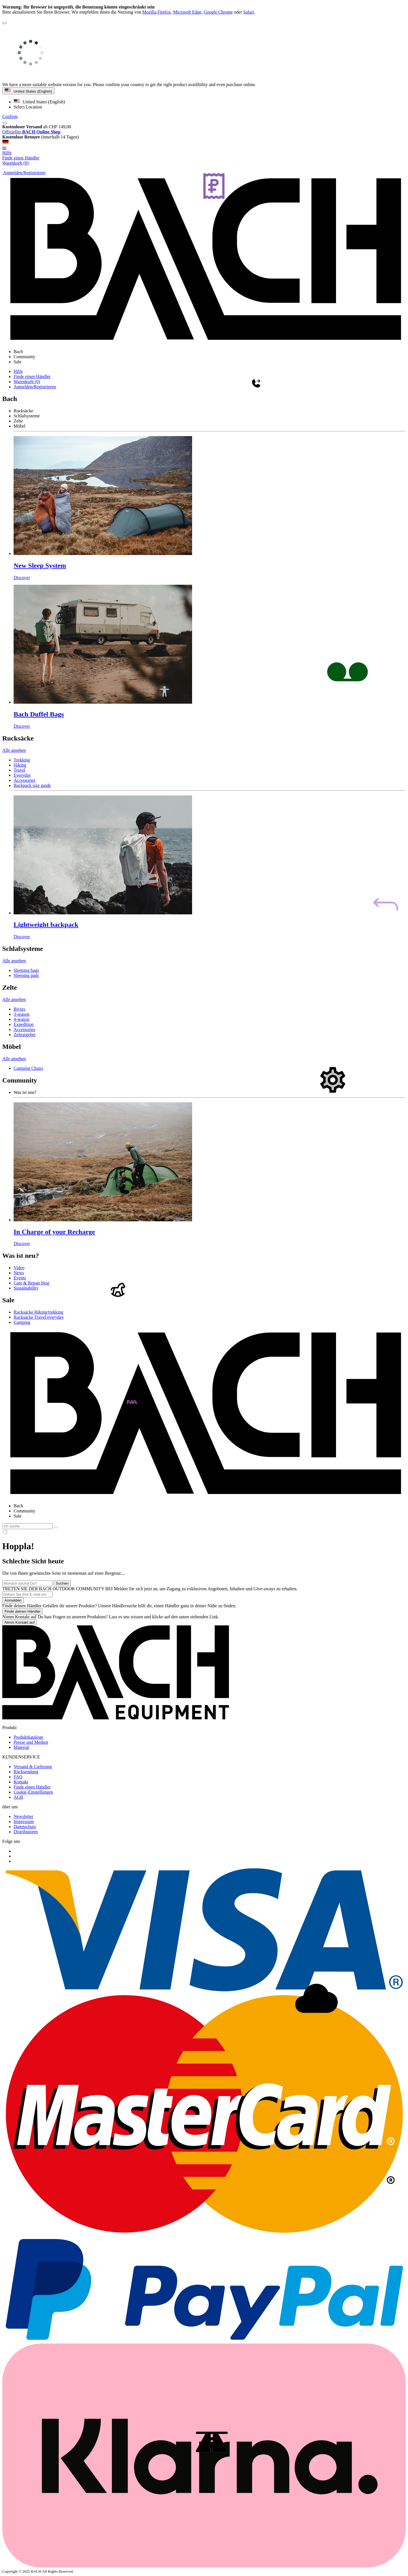 Image resolution: width=408 pixels, height=2576 pixels. What do you see at coordinates (132, 1402) in the screenshot?
I see `progressive web app logo` at bounding box center [132, 1402].